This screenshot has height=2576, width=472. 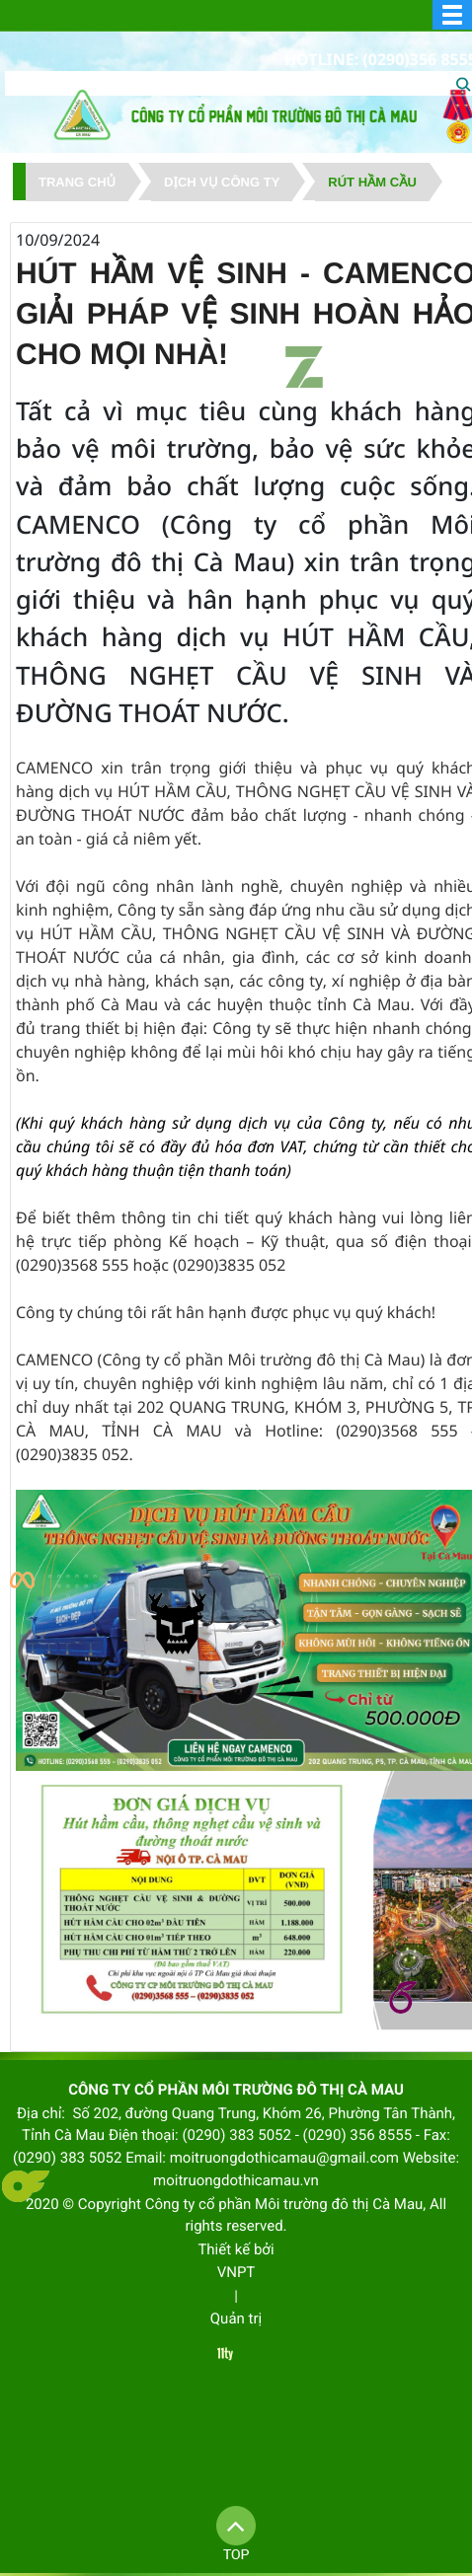 I want to click on open Overleaf LaTeX editor, so click(x=403, y=1997).